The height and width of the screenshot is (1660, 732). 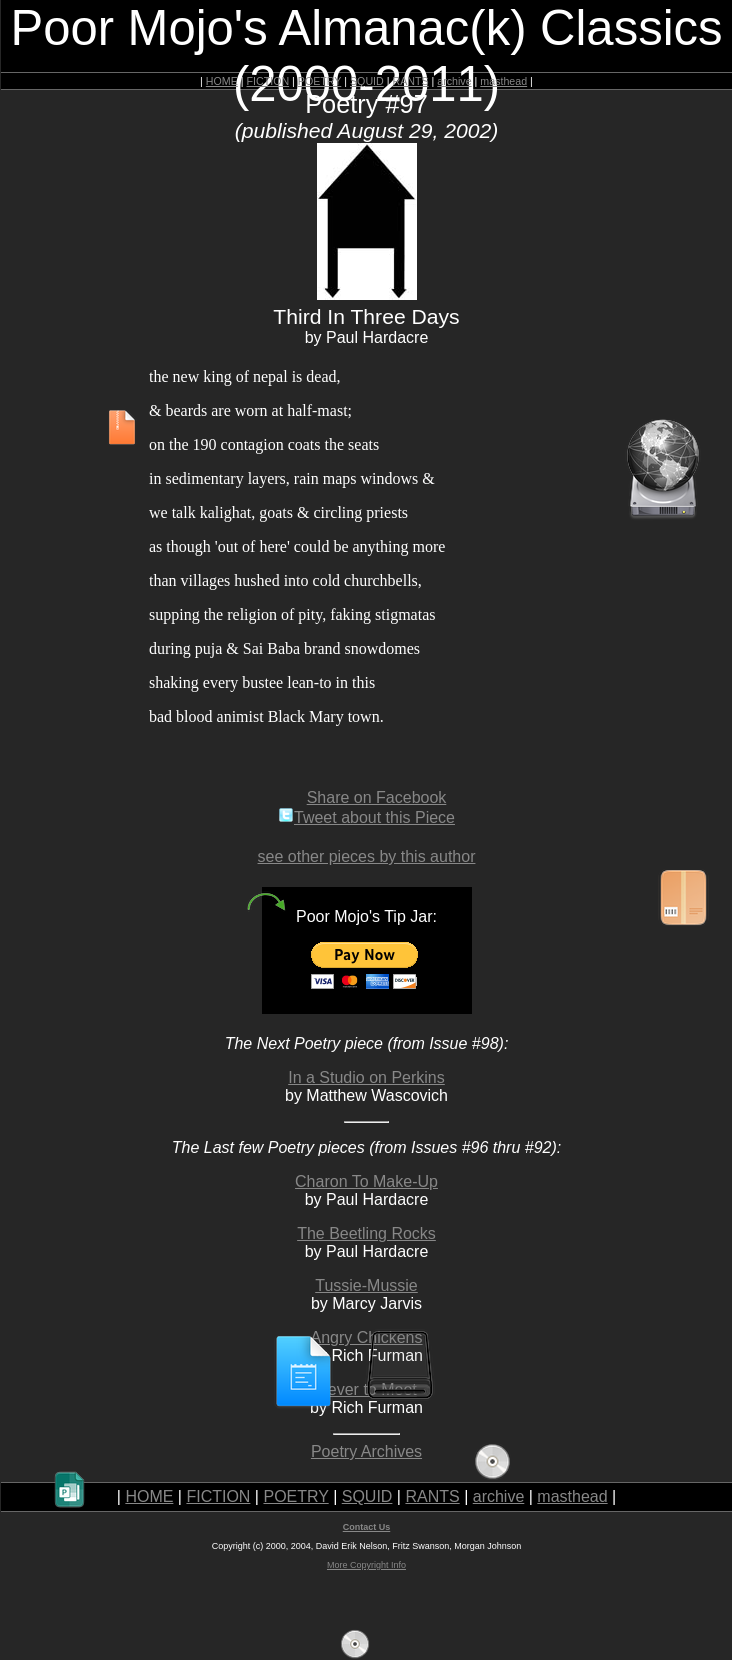 I want to click on redo the last undone action, so click(x=266, y=901).